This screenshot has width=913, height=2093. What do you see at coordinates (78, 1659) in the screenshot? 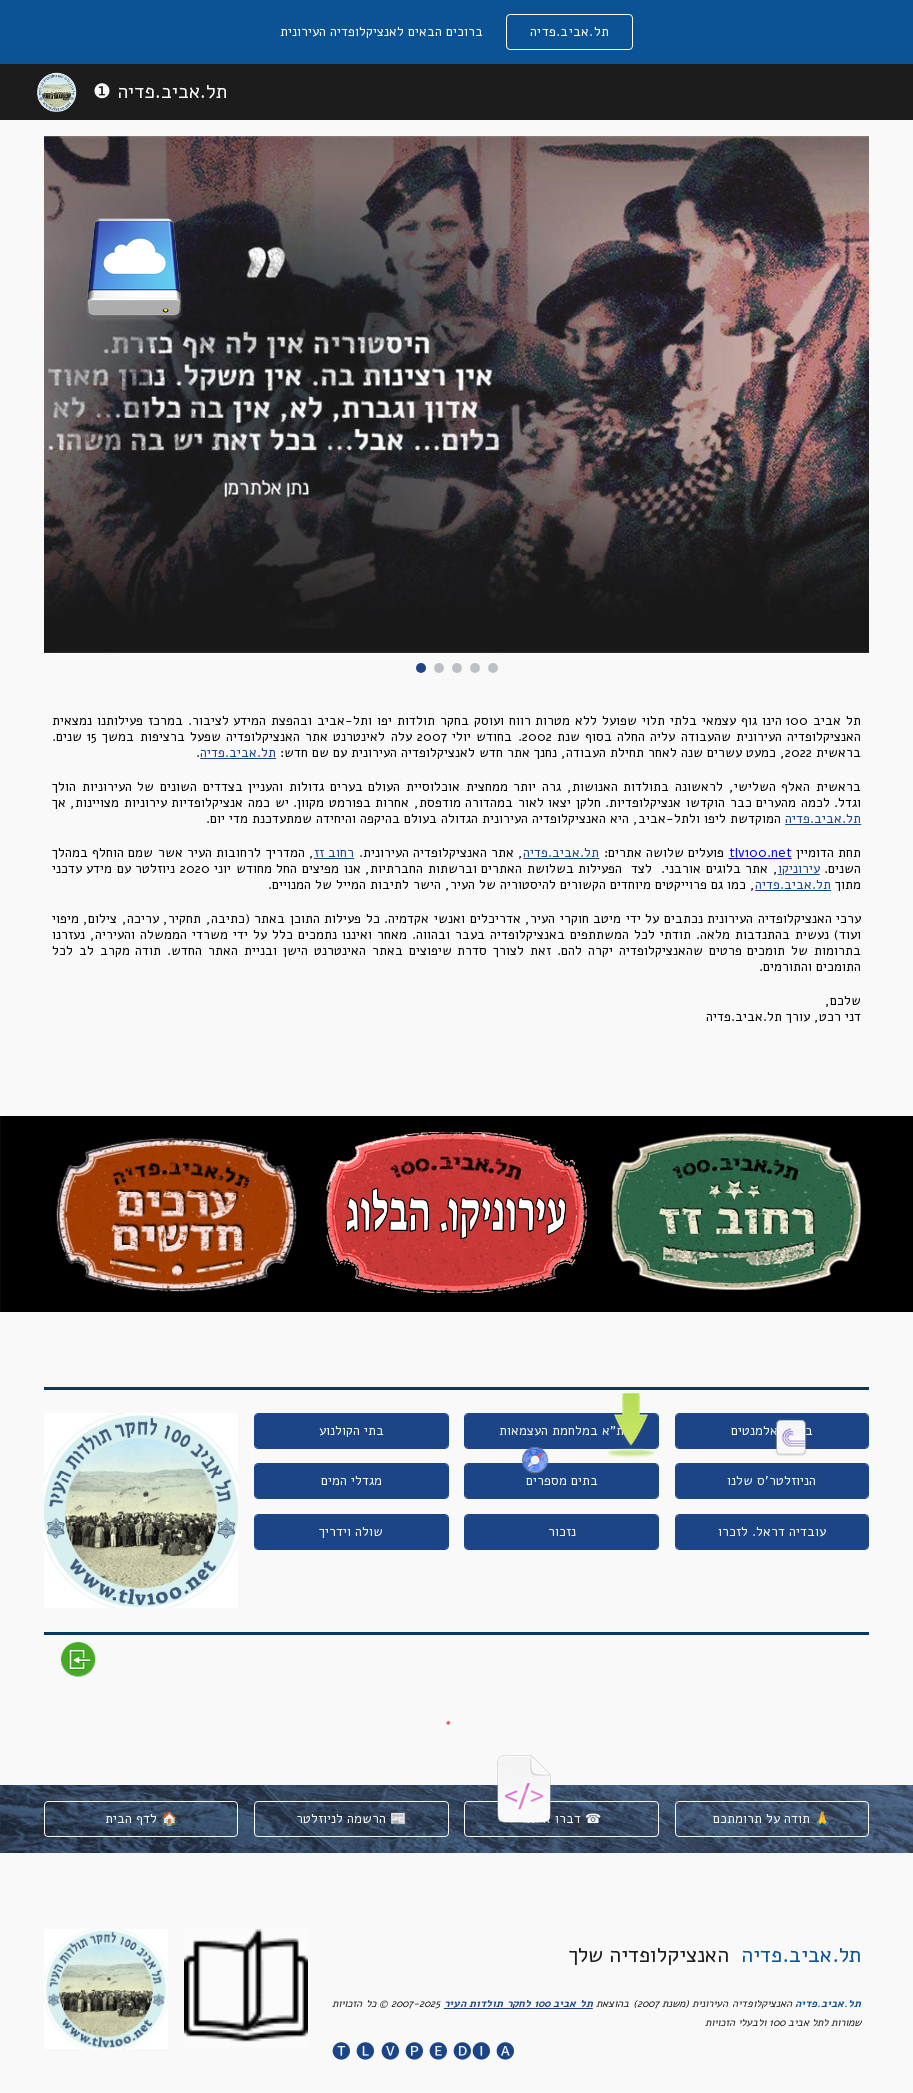
I see `log out of the current user session` at bounding box center [78, 1659].